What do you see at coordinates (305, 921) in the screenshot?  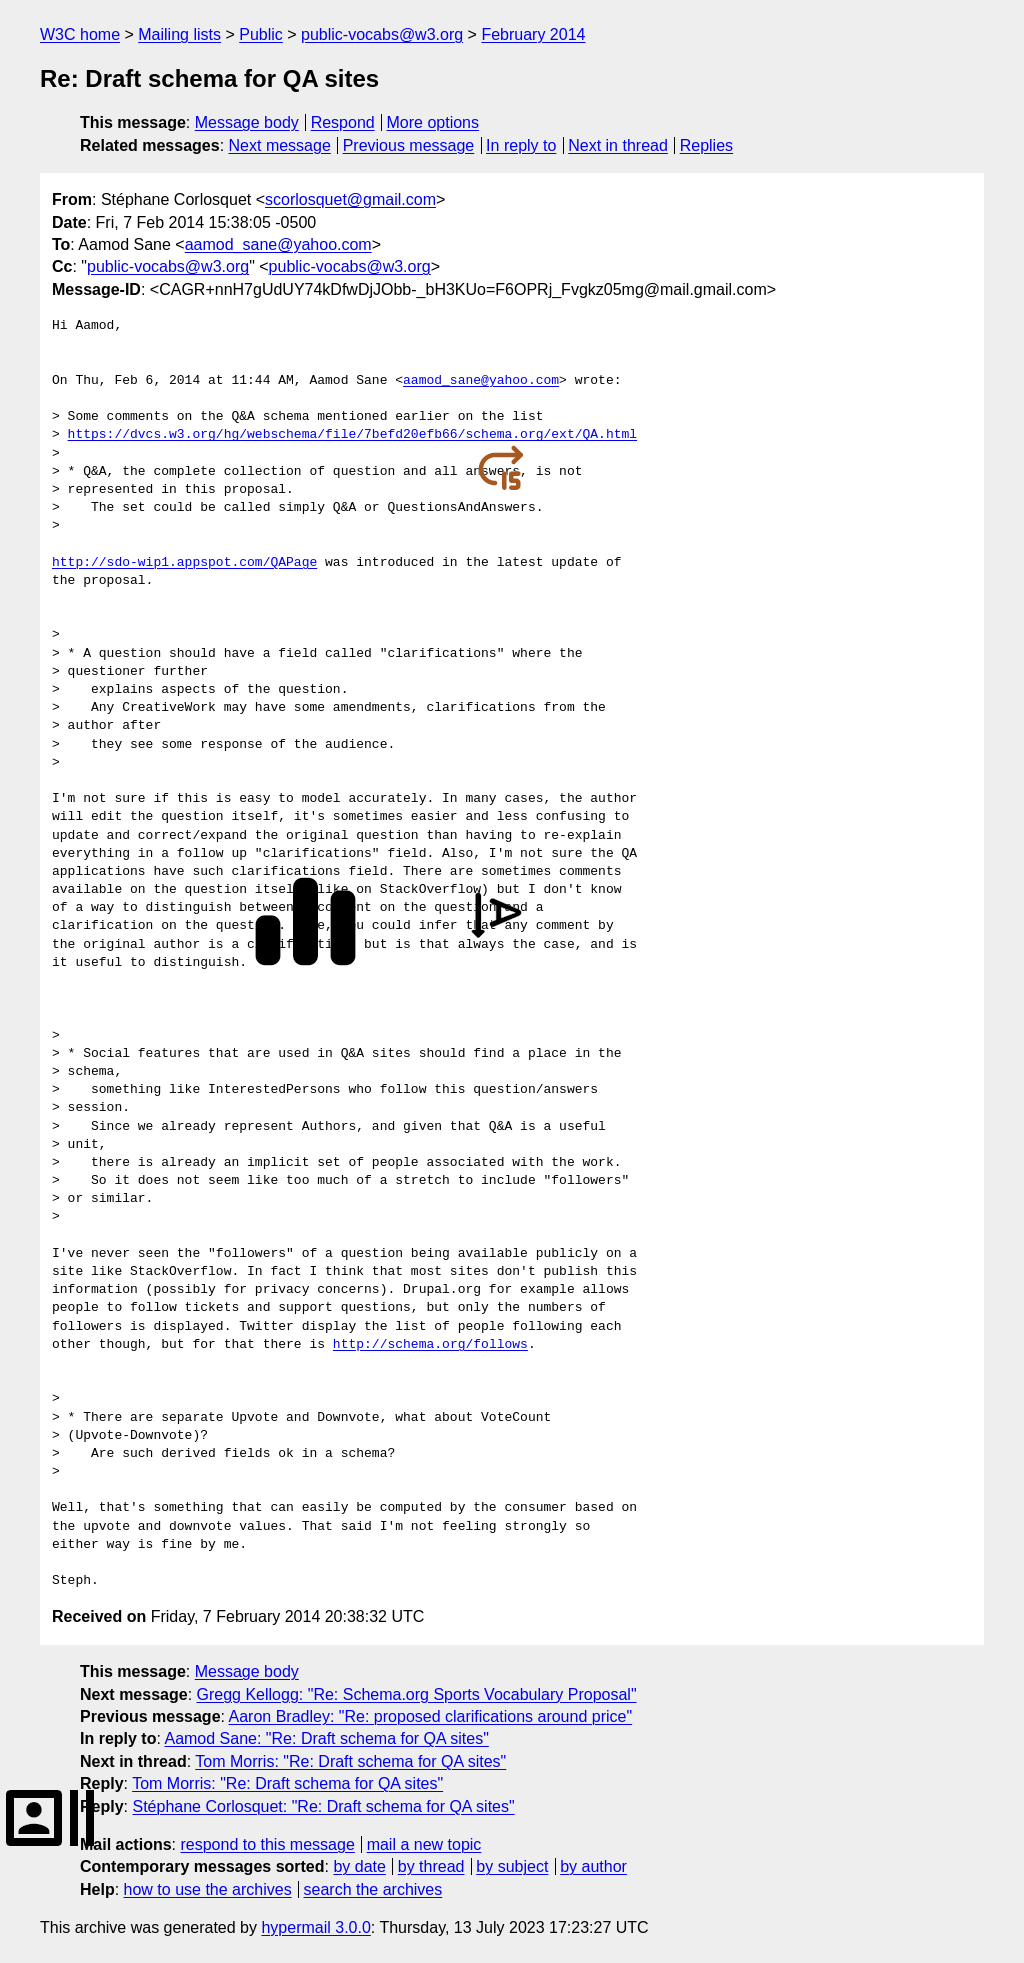 I see `view analytics or statistics` at bounding box center [305, 921].